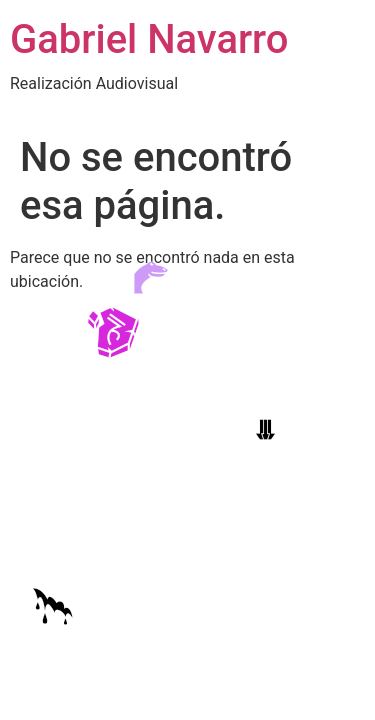  Describe the element at coordinates (113, 332) in the screenshot. I see `indicates a corrupted or damaged file` at that location.